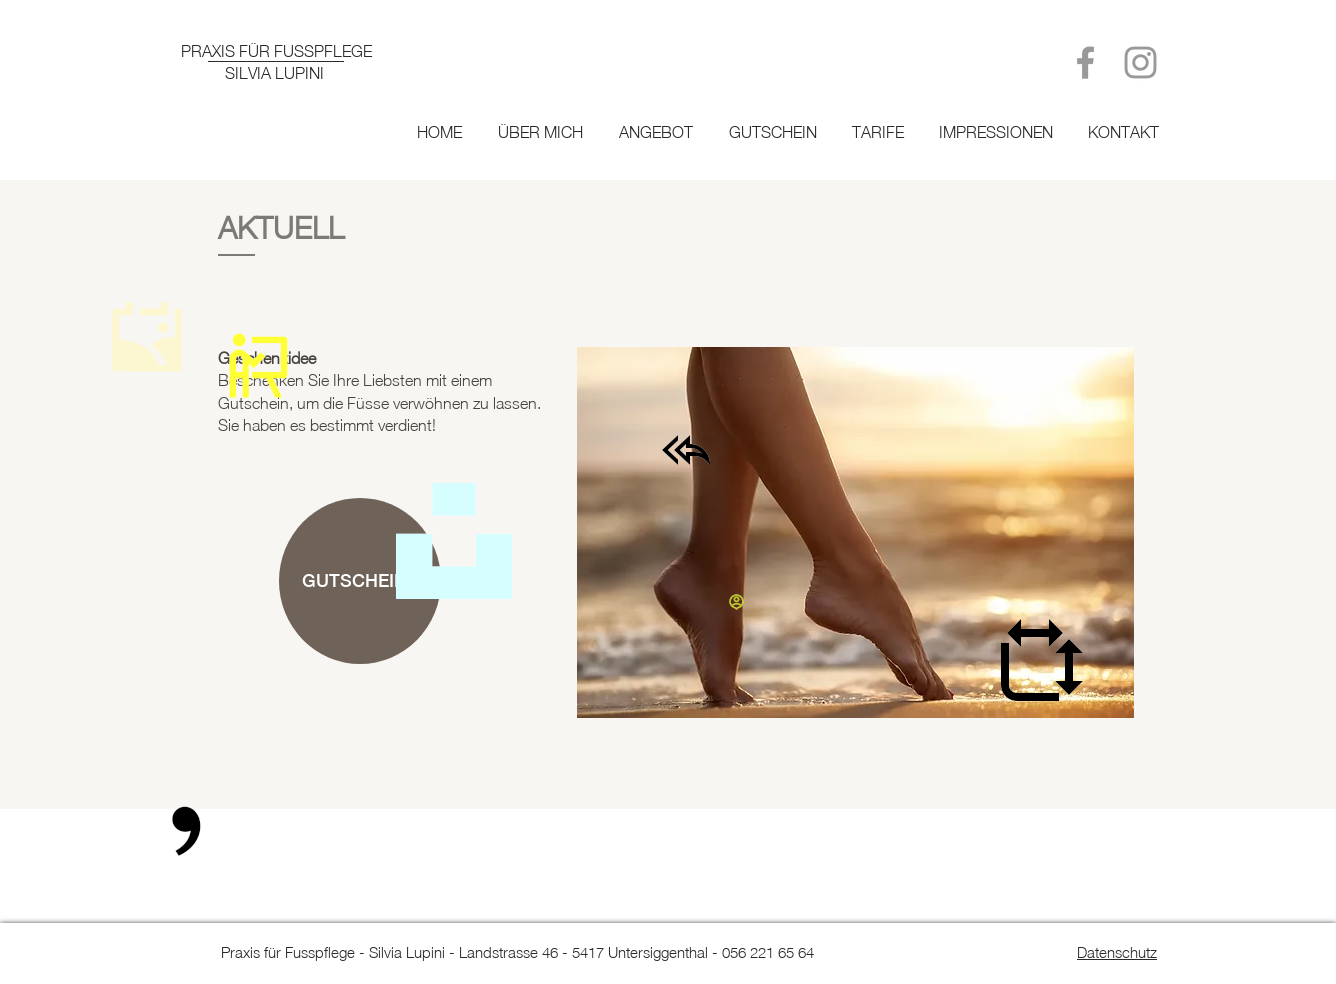 The image size is (1336, 984). Describe the element at coordinates (454, 541) in the screenshot. I see `open unsplash to browse stock photos` at that location.